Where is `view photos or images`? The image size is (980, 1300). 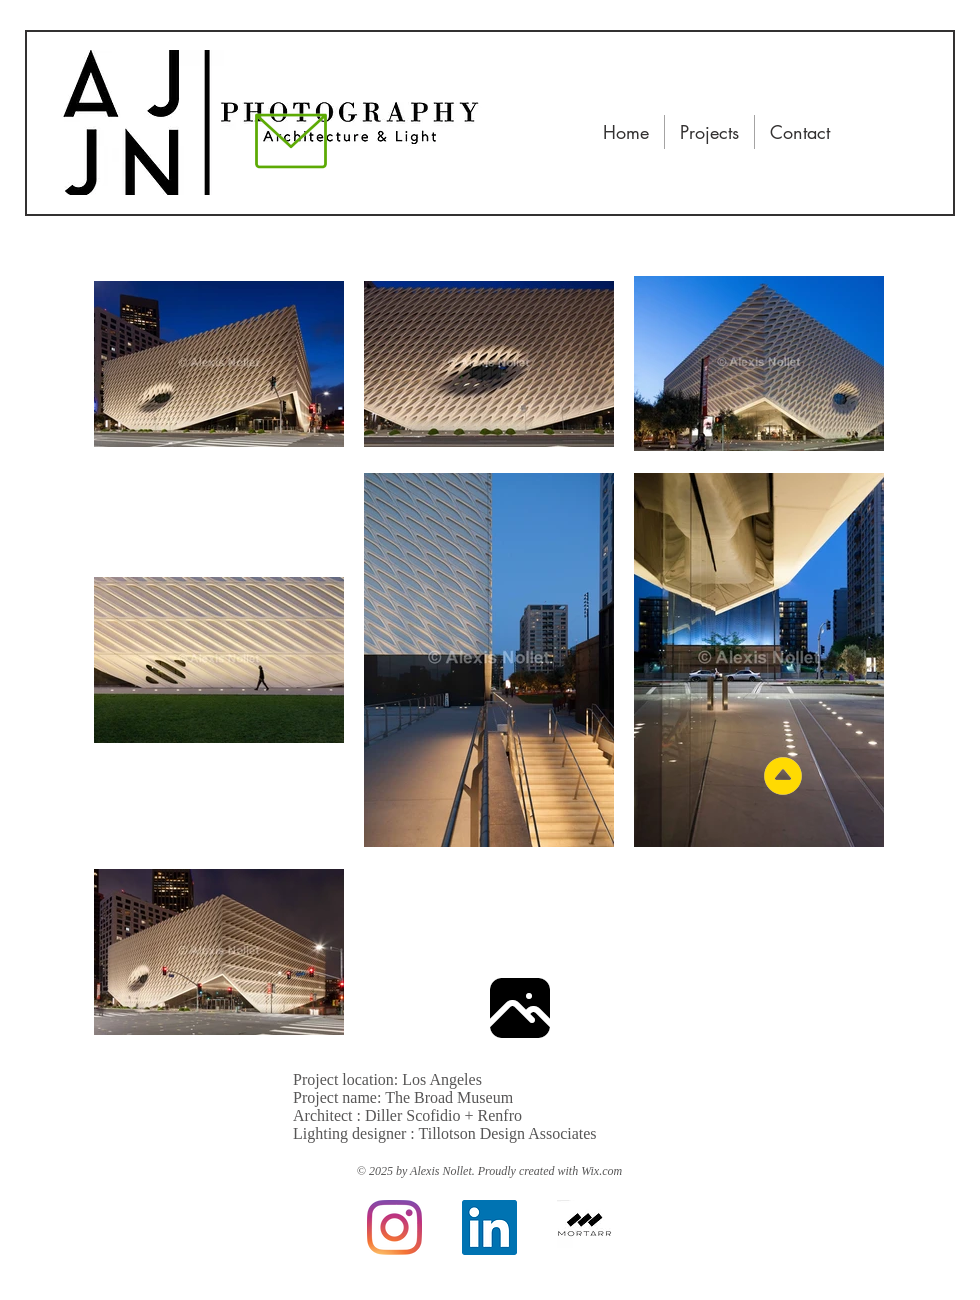
view photos or images is located at coordinates (520, 1008).